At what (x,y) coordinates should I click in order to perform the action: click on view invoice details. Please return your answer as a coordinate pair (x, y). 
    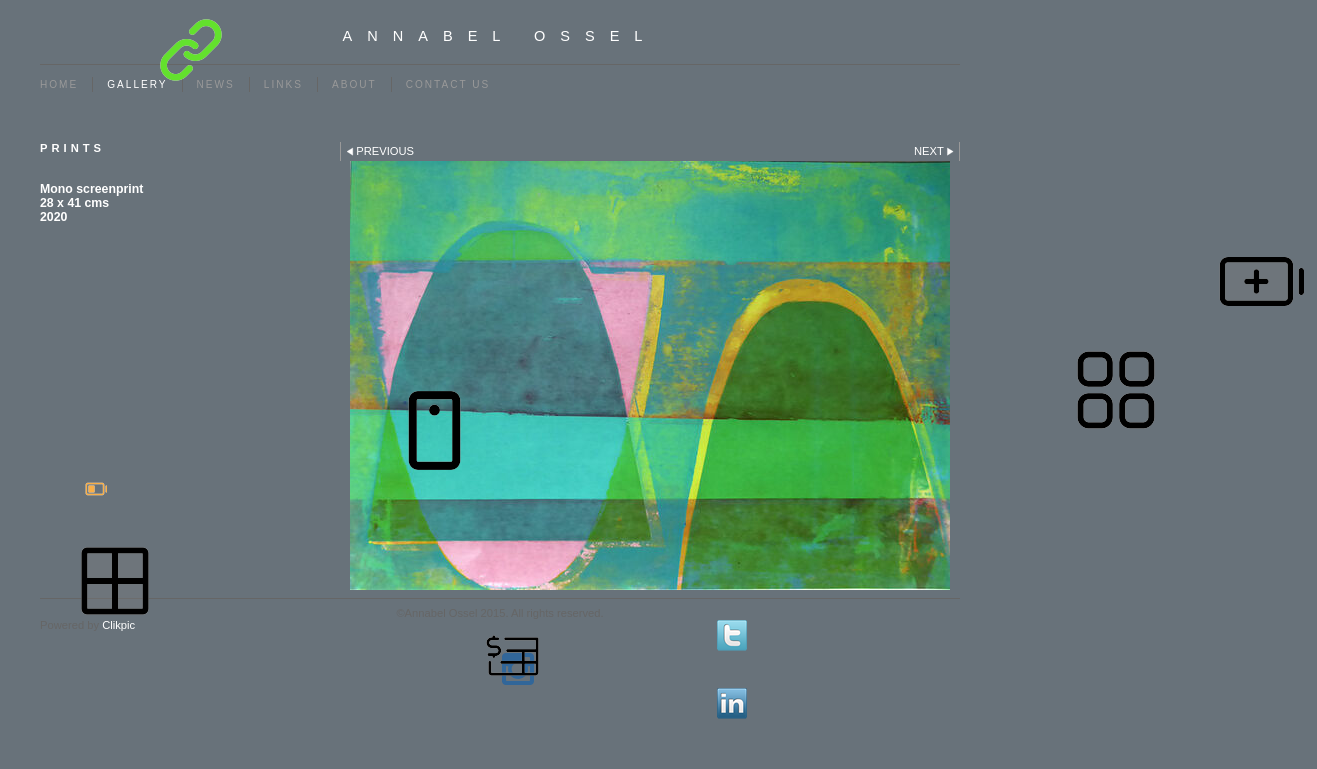
    Looking at the image, I should click on (513, 656).